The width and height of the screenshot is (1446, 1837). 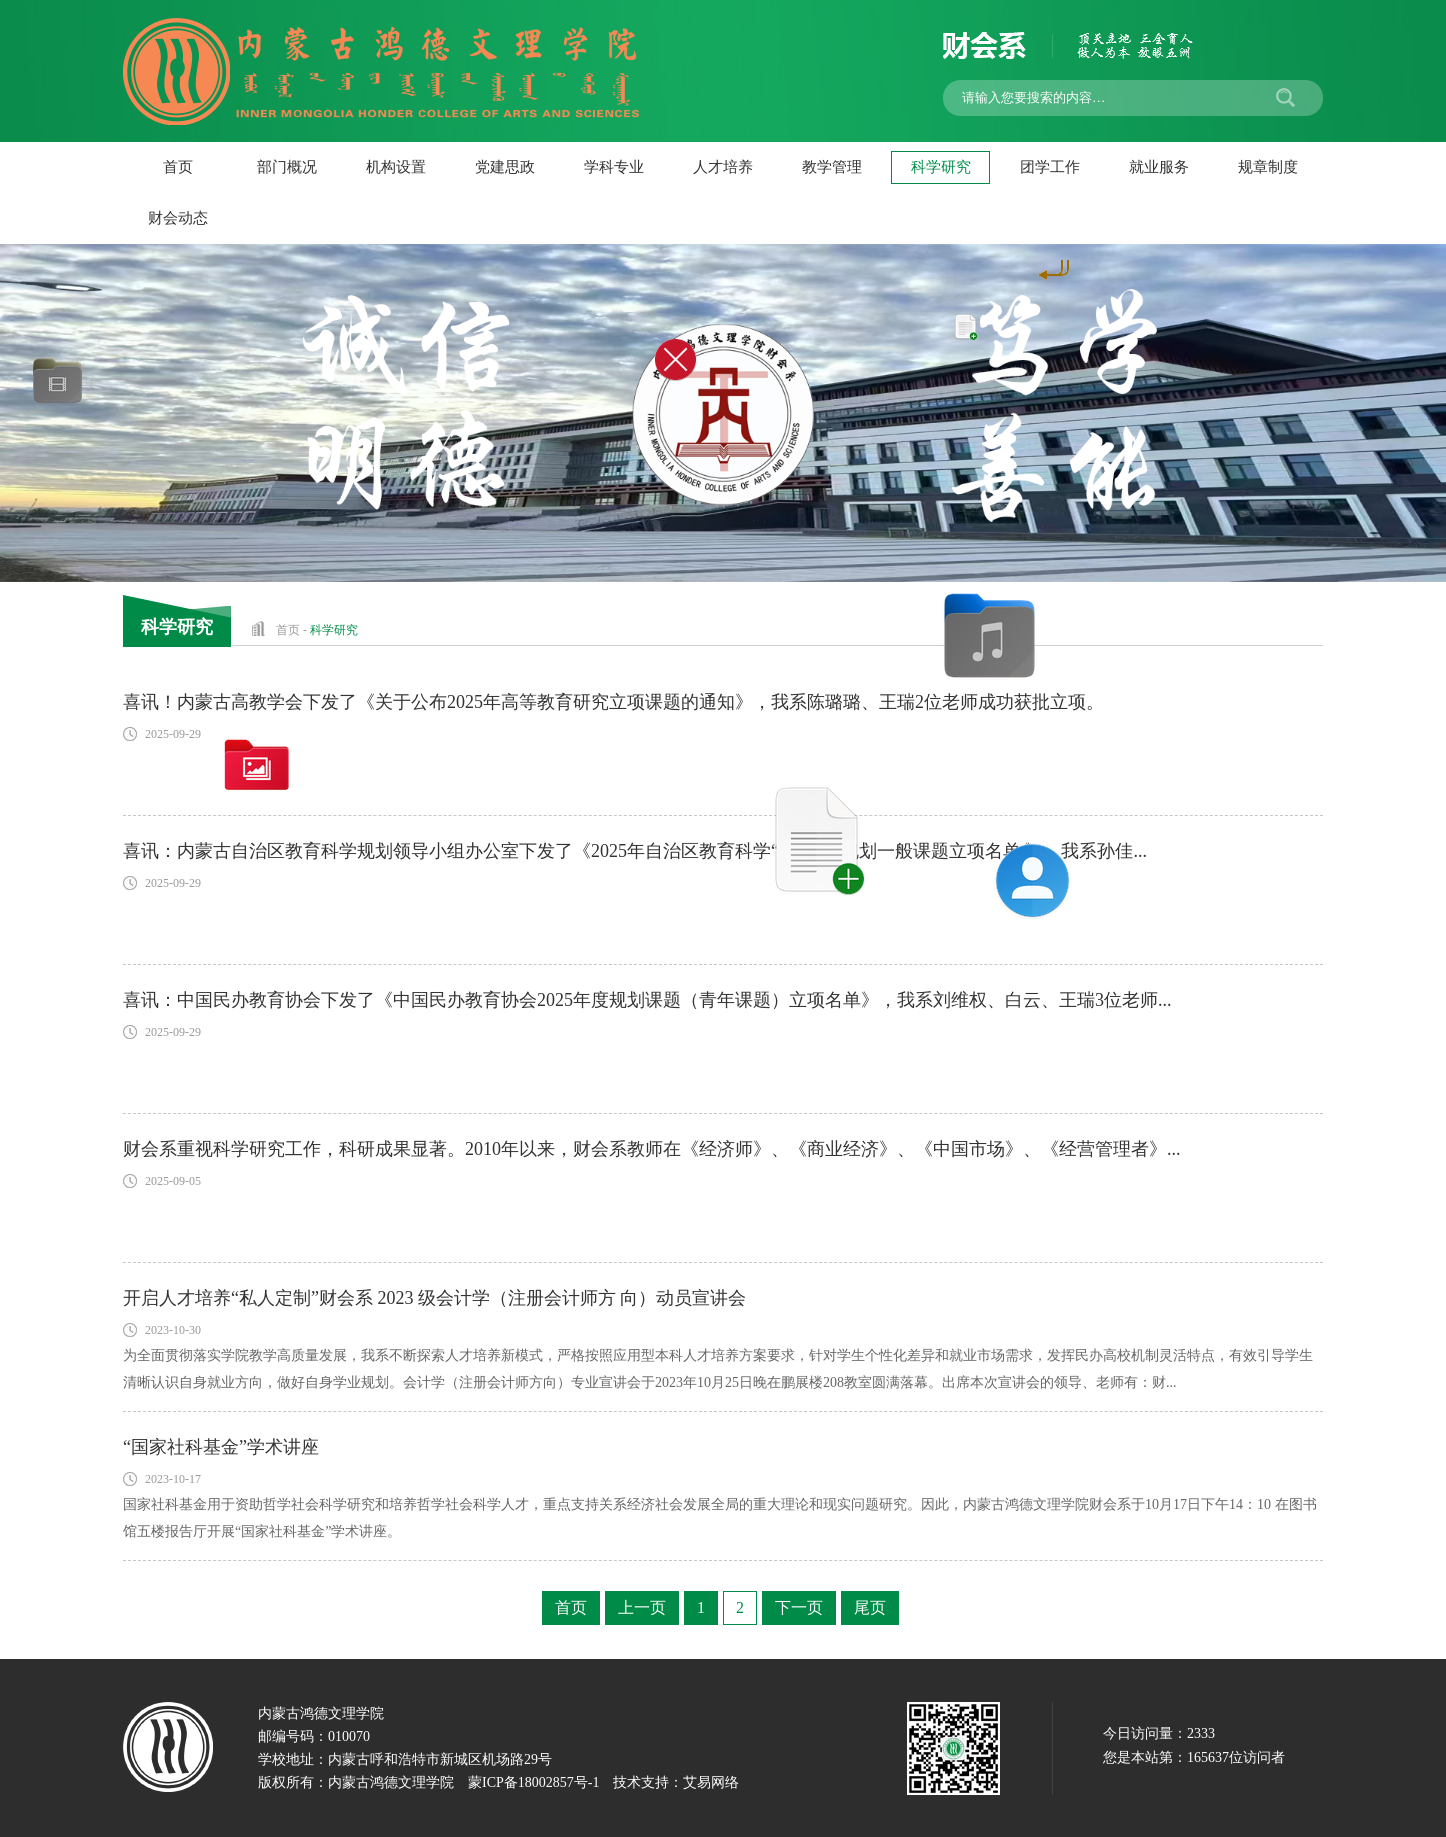 I want to click on open your music folder, so click(x=989, y=635).